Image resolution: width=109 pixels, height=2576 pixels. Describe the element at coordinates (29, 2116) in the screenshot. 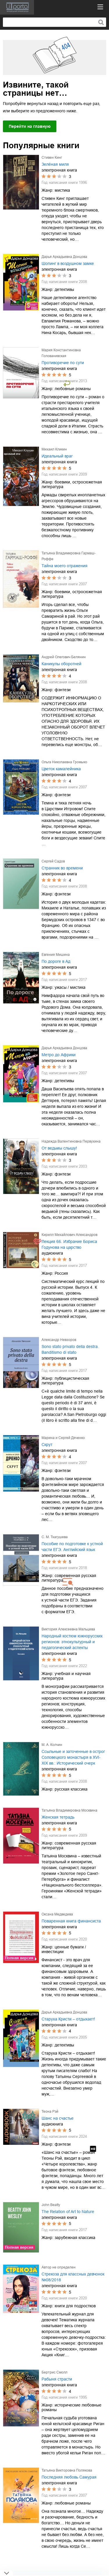

I see `navigate to bridges or overpasses on a map` at that location.